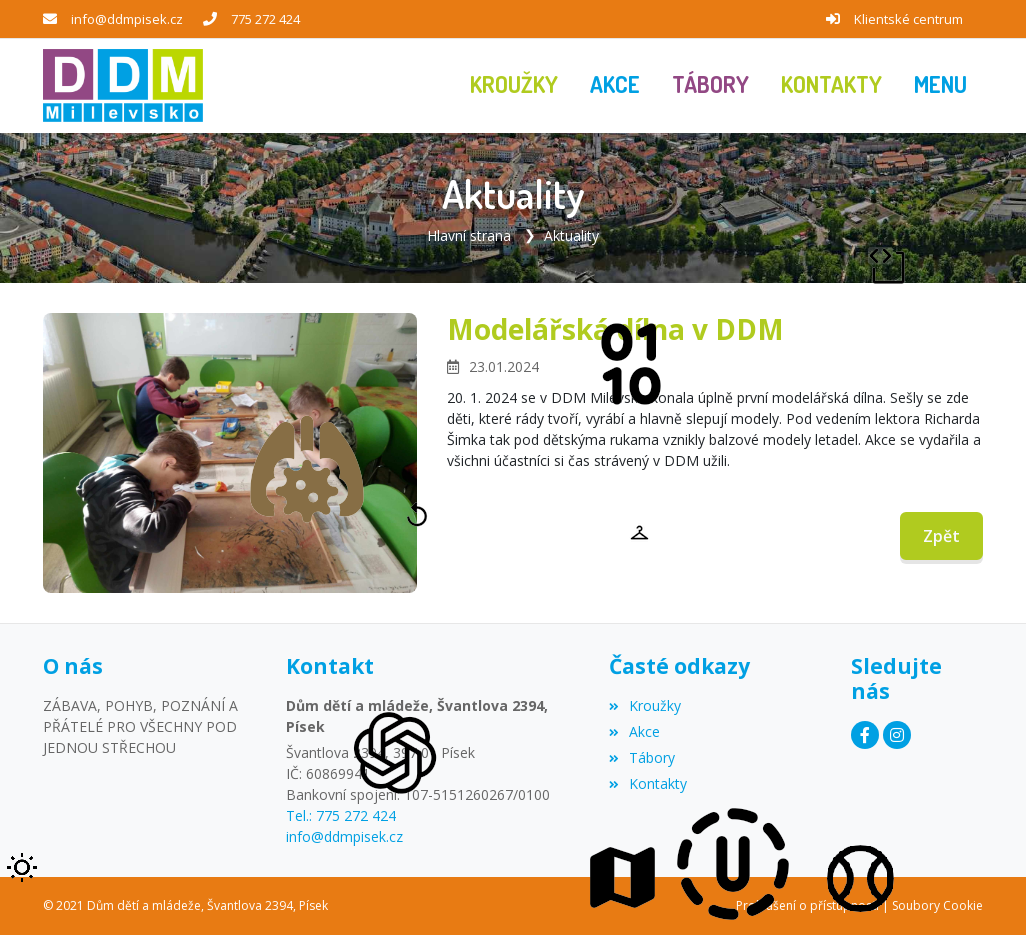 Image resolution: width=1026 pixels, height=935 pixels. Describe the element at coordinates (395, 753) in the screenshot. I see `OpenAI logo` at that location.